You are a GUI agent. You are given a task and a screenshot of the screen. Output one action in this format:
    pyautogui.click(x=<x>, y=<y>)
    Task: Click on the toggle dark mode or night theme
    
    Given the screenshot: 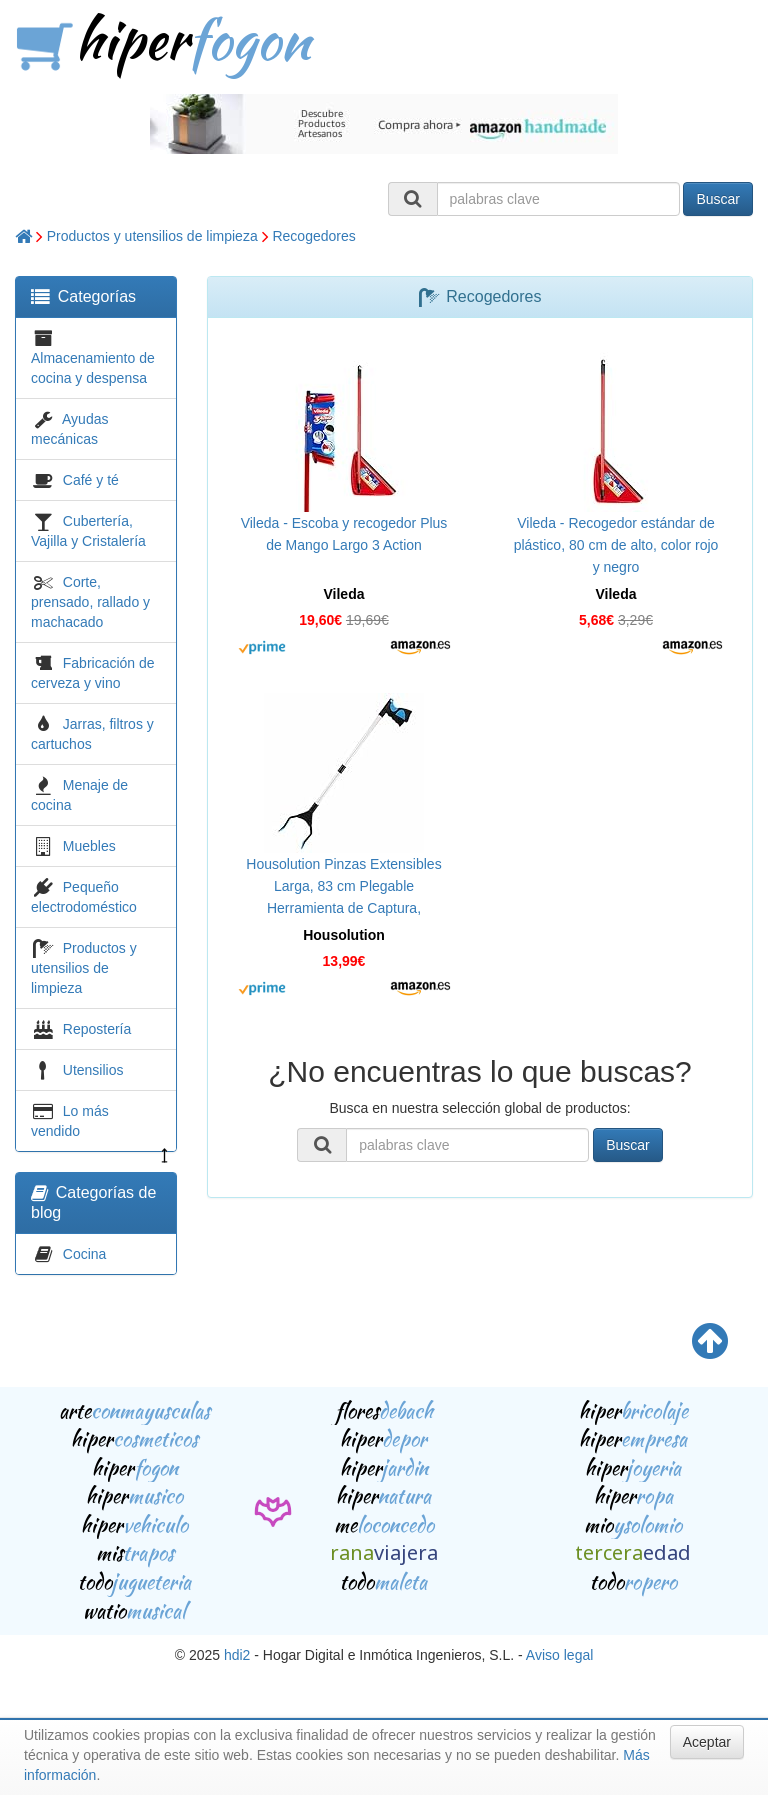 What is the action you would take?
    pyautogui.click(x=273, y=1512)
    